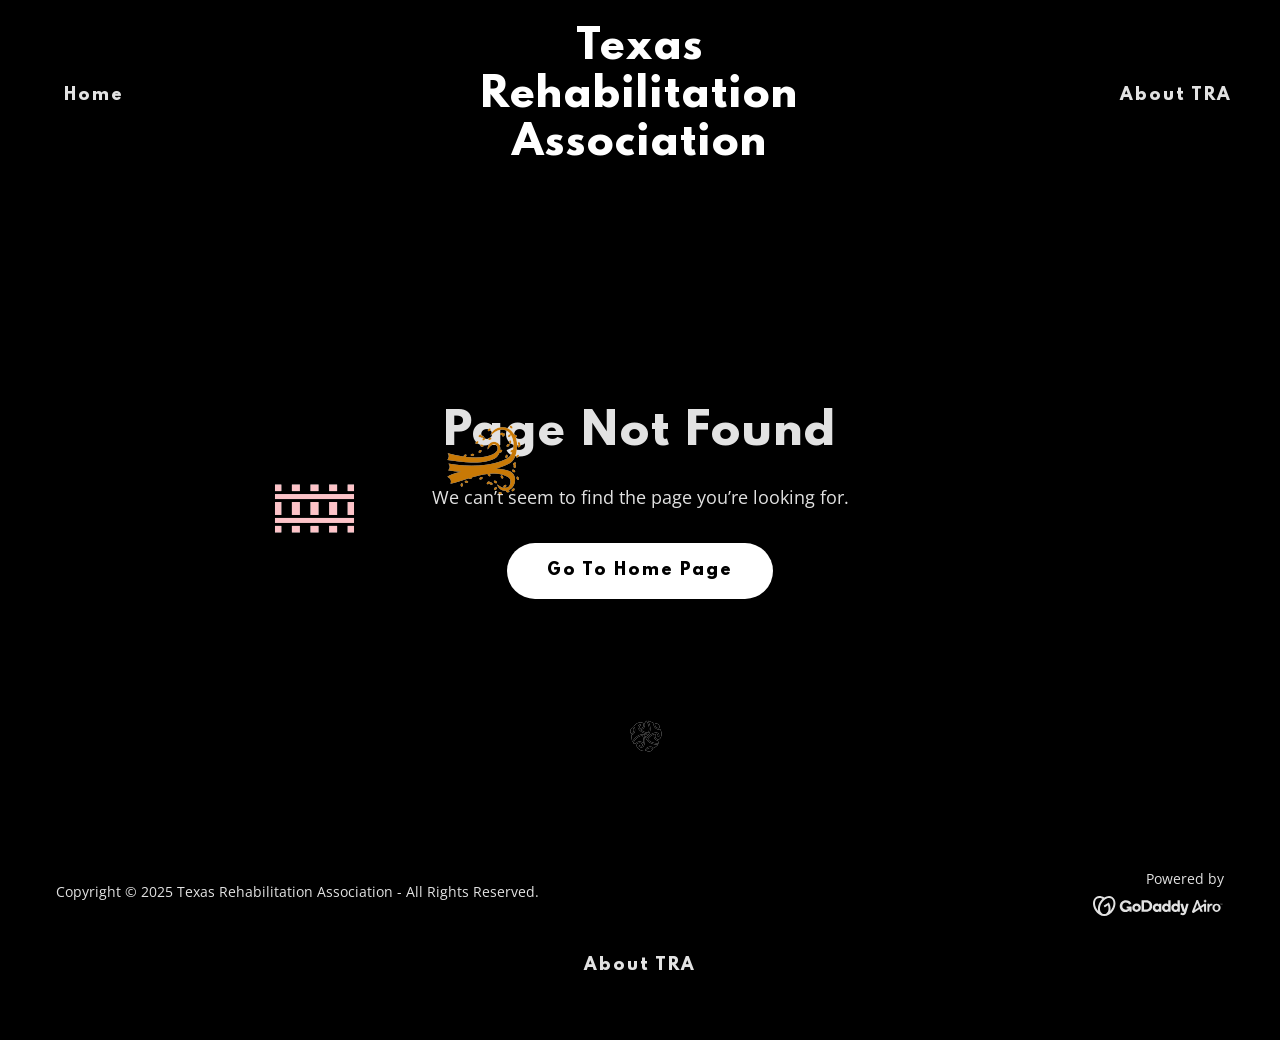 Image resolution: width=1280 pixels, height=1040 pixels. What do you see at coordinates (484, 460) in the screenshot?
I see `indicates sandstorm or dust storm weather condition` at bounding box center [484, 460].